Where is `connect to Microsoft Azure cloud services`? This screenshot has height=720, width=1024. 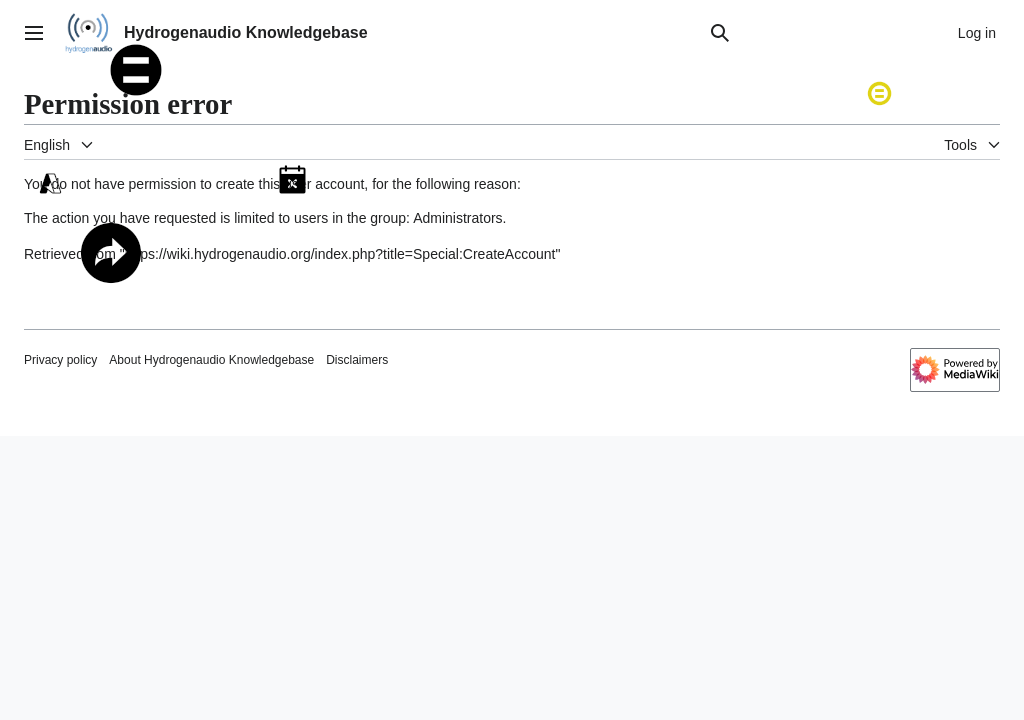
connect to Microsoft Azure cloud services is located at coordinates (50, 183).